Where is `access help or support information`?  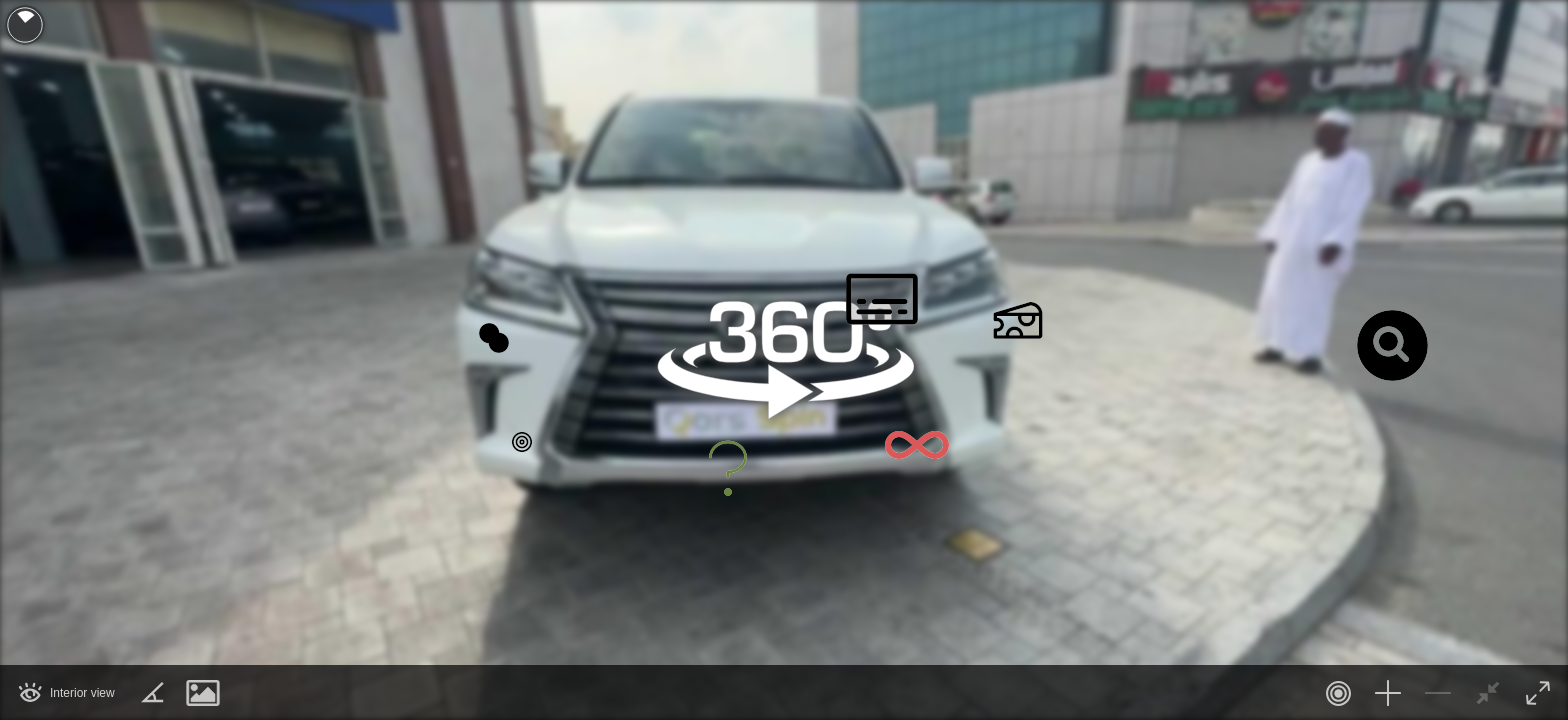
access help or support information is located at coordinates (728, 467).